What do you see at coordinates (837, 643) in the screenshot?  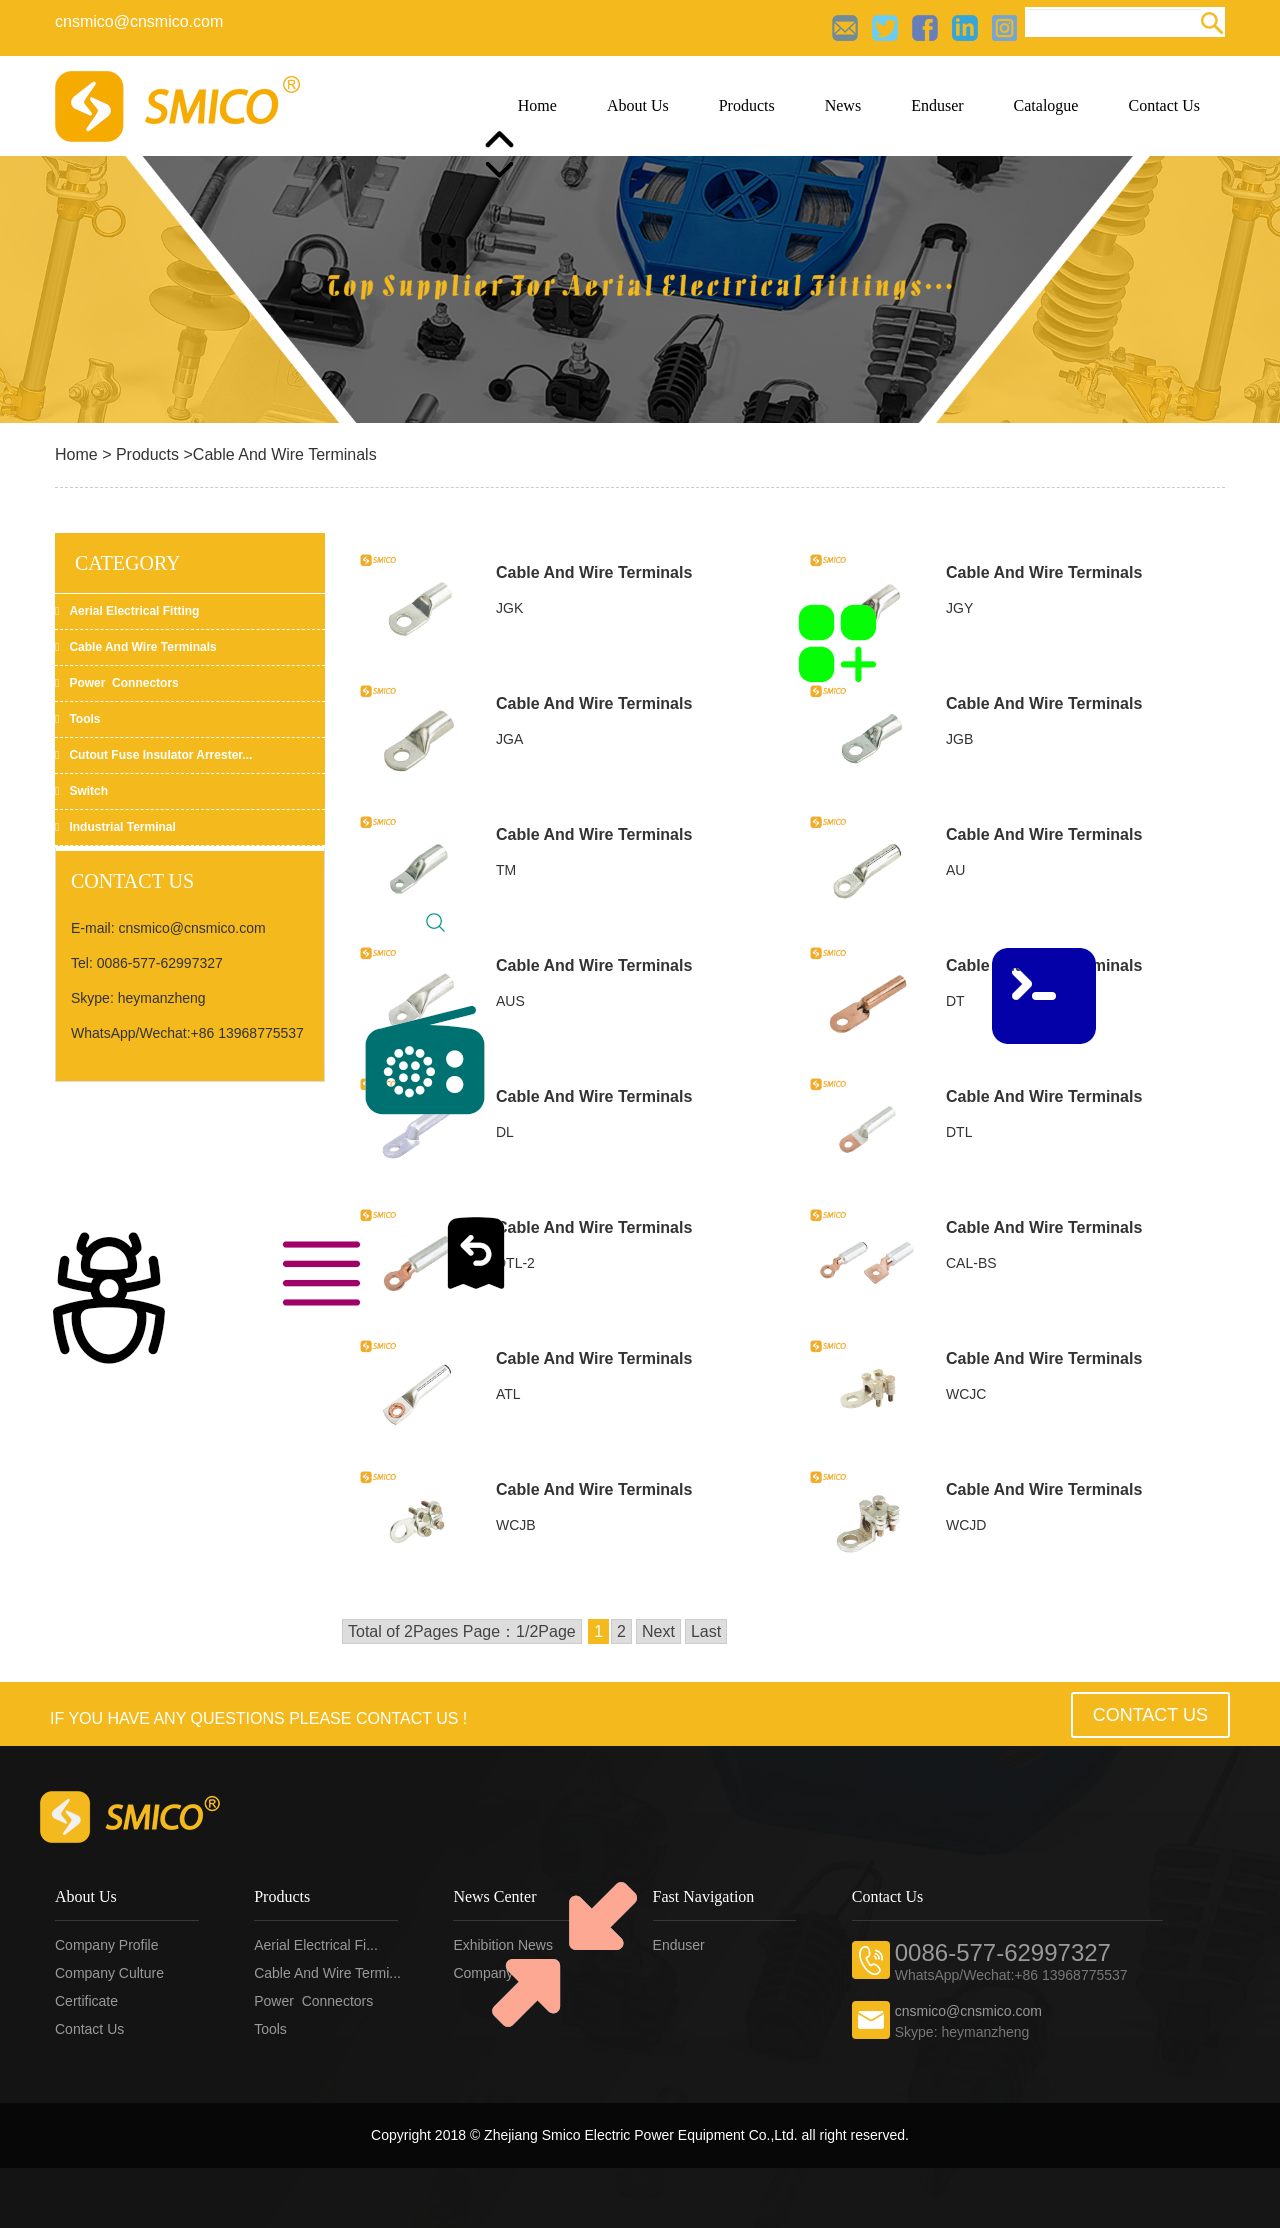 I see `add a new widget or module` at bounding box center [837, 643].